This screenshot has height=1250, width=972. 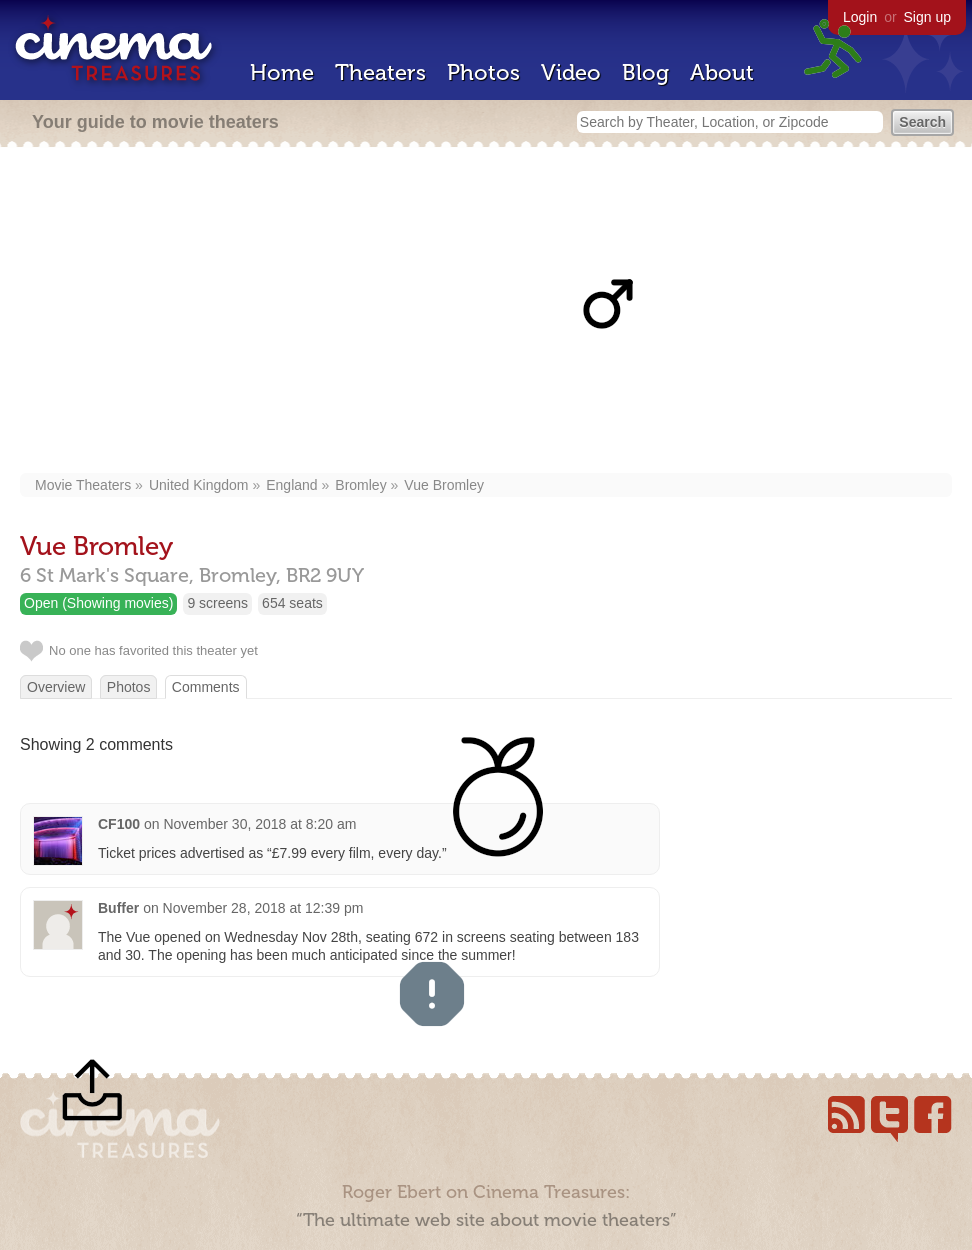 What do you see at coordinates (432, 994) in the screenshot?
I see `indicates a critical error or warning` at bounding box center [432, 994].